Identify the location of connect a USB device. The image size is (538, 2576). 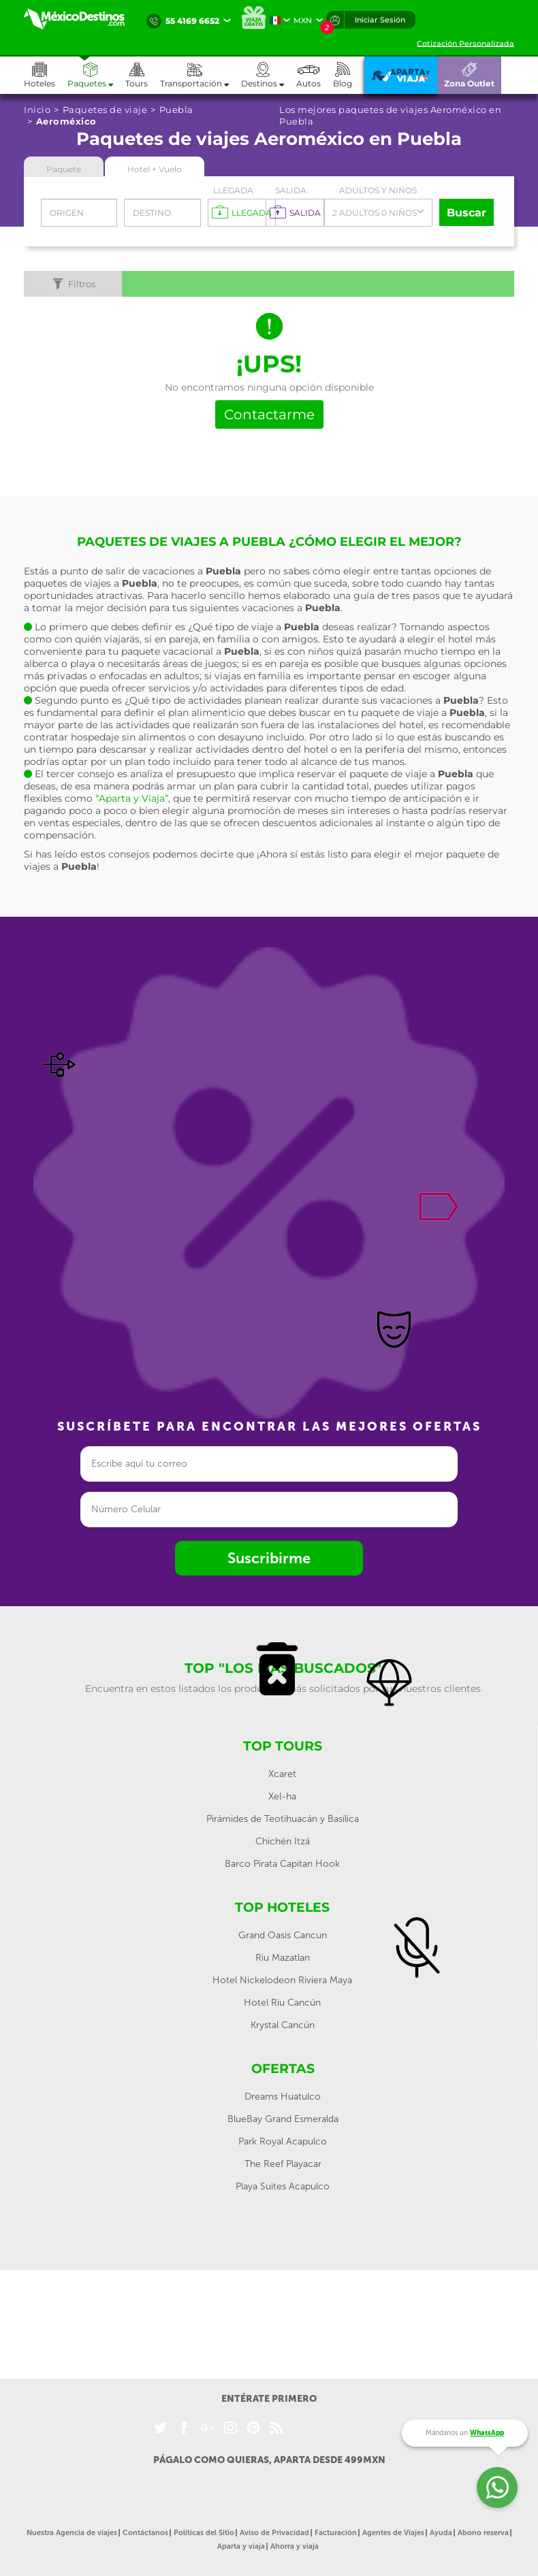
(59, 1064).